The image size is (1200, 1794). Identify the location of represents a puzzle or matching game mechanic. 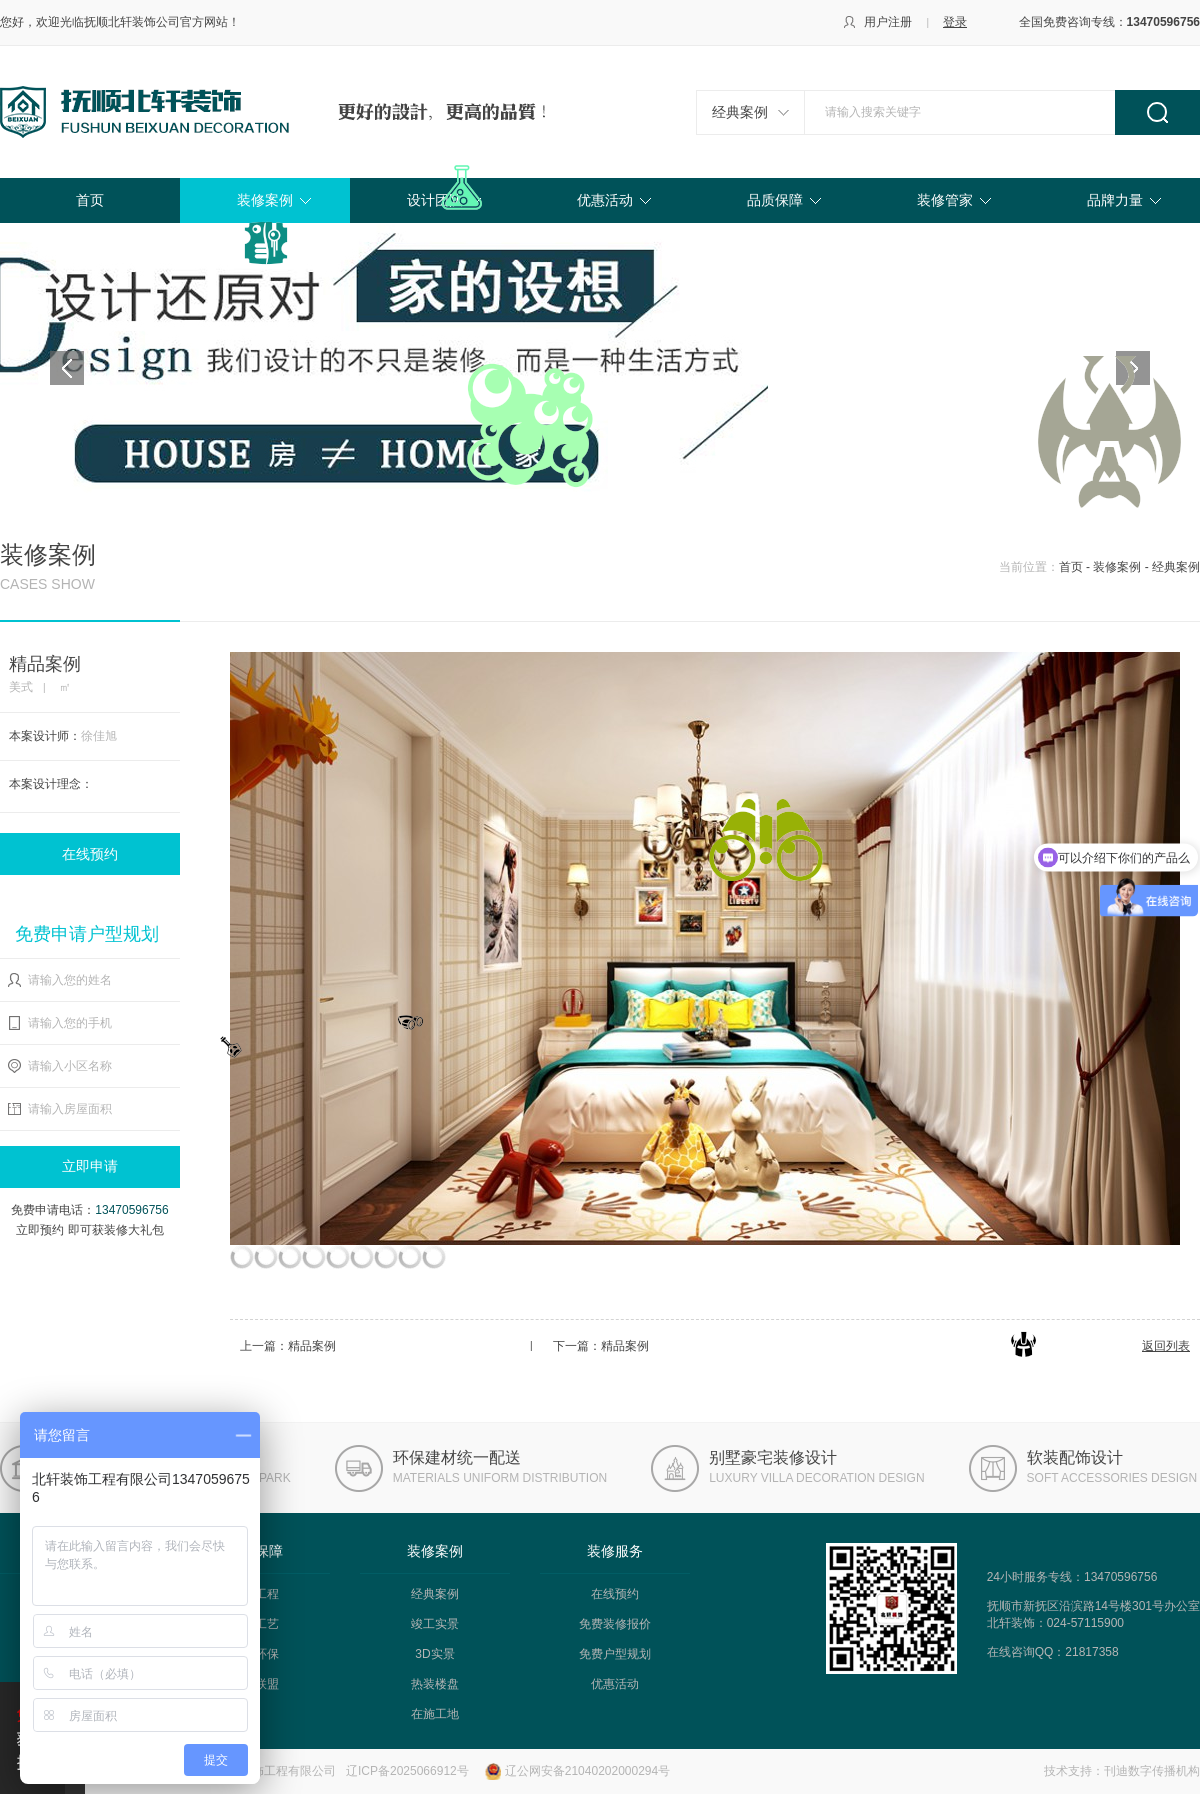
(266, 243).